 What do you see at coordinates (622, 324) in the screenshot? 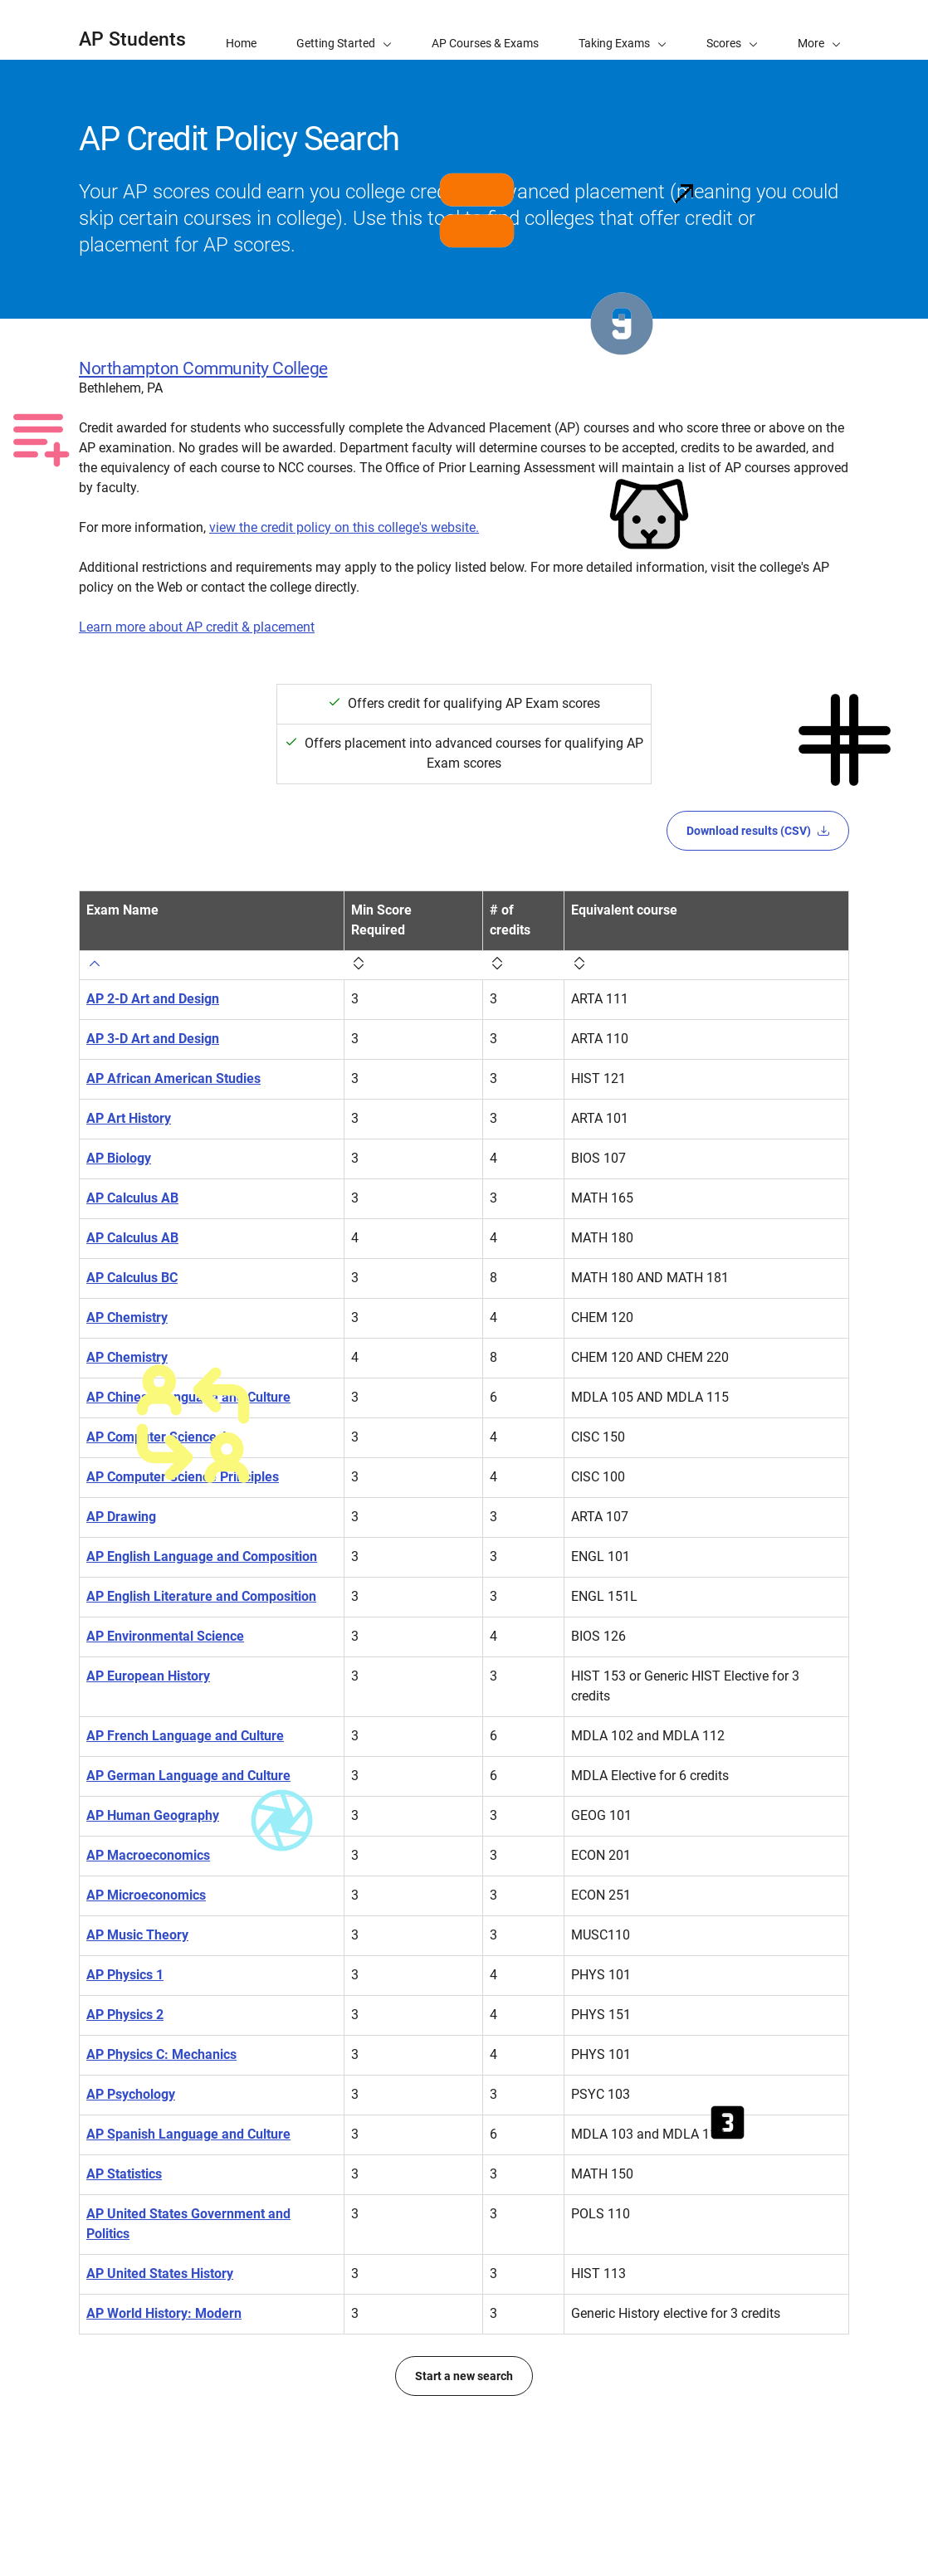
I see `indicates item number 9 in a numbered list or sequence` at bounding box center [622, 324].